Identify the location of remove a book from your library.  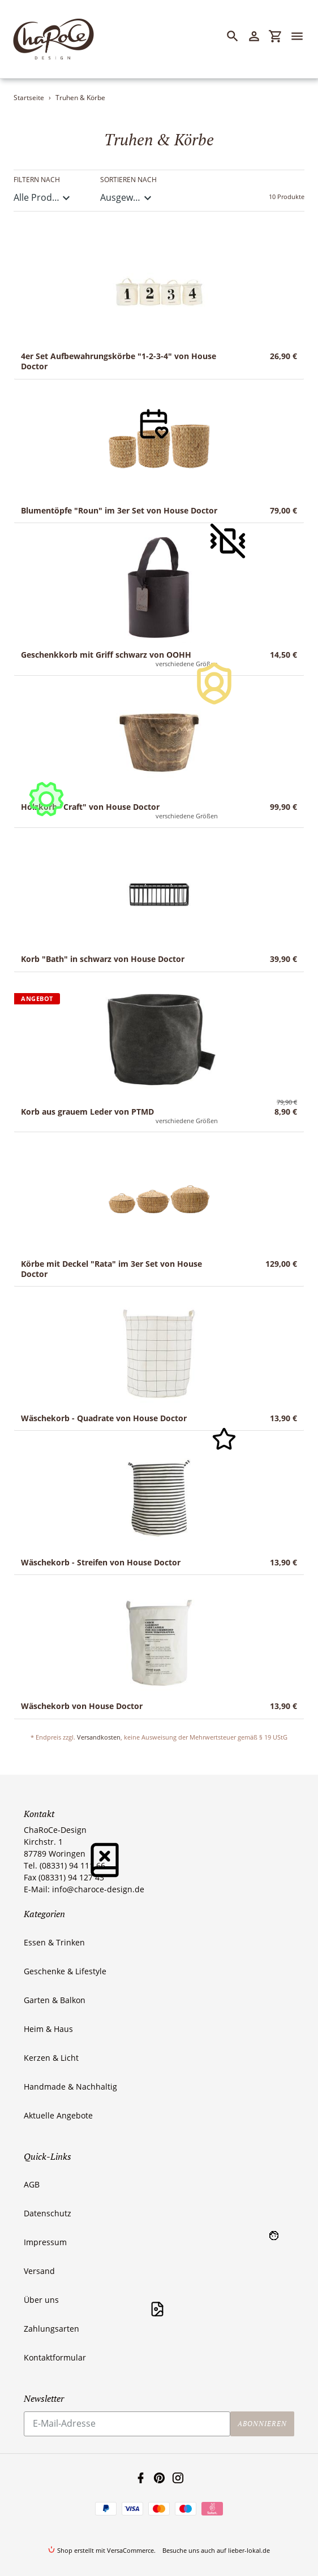
(105, 1860).